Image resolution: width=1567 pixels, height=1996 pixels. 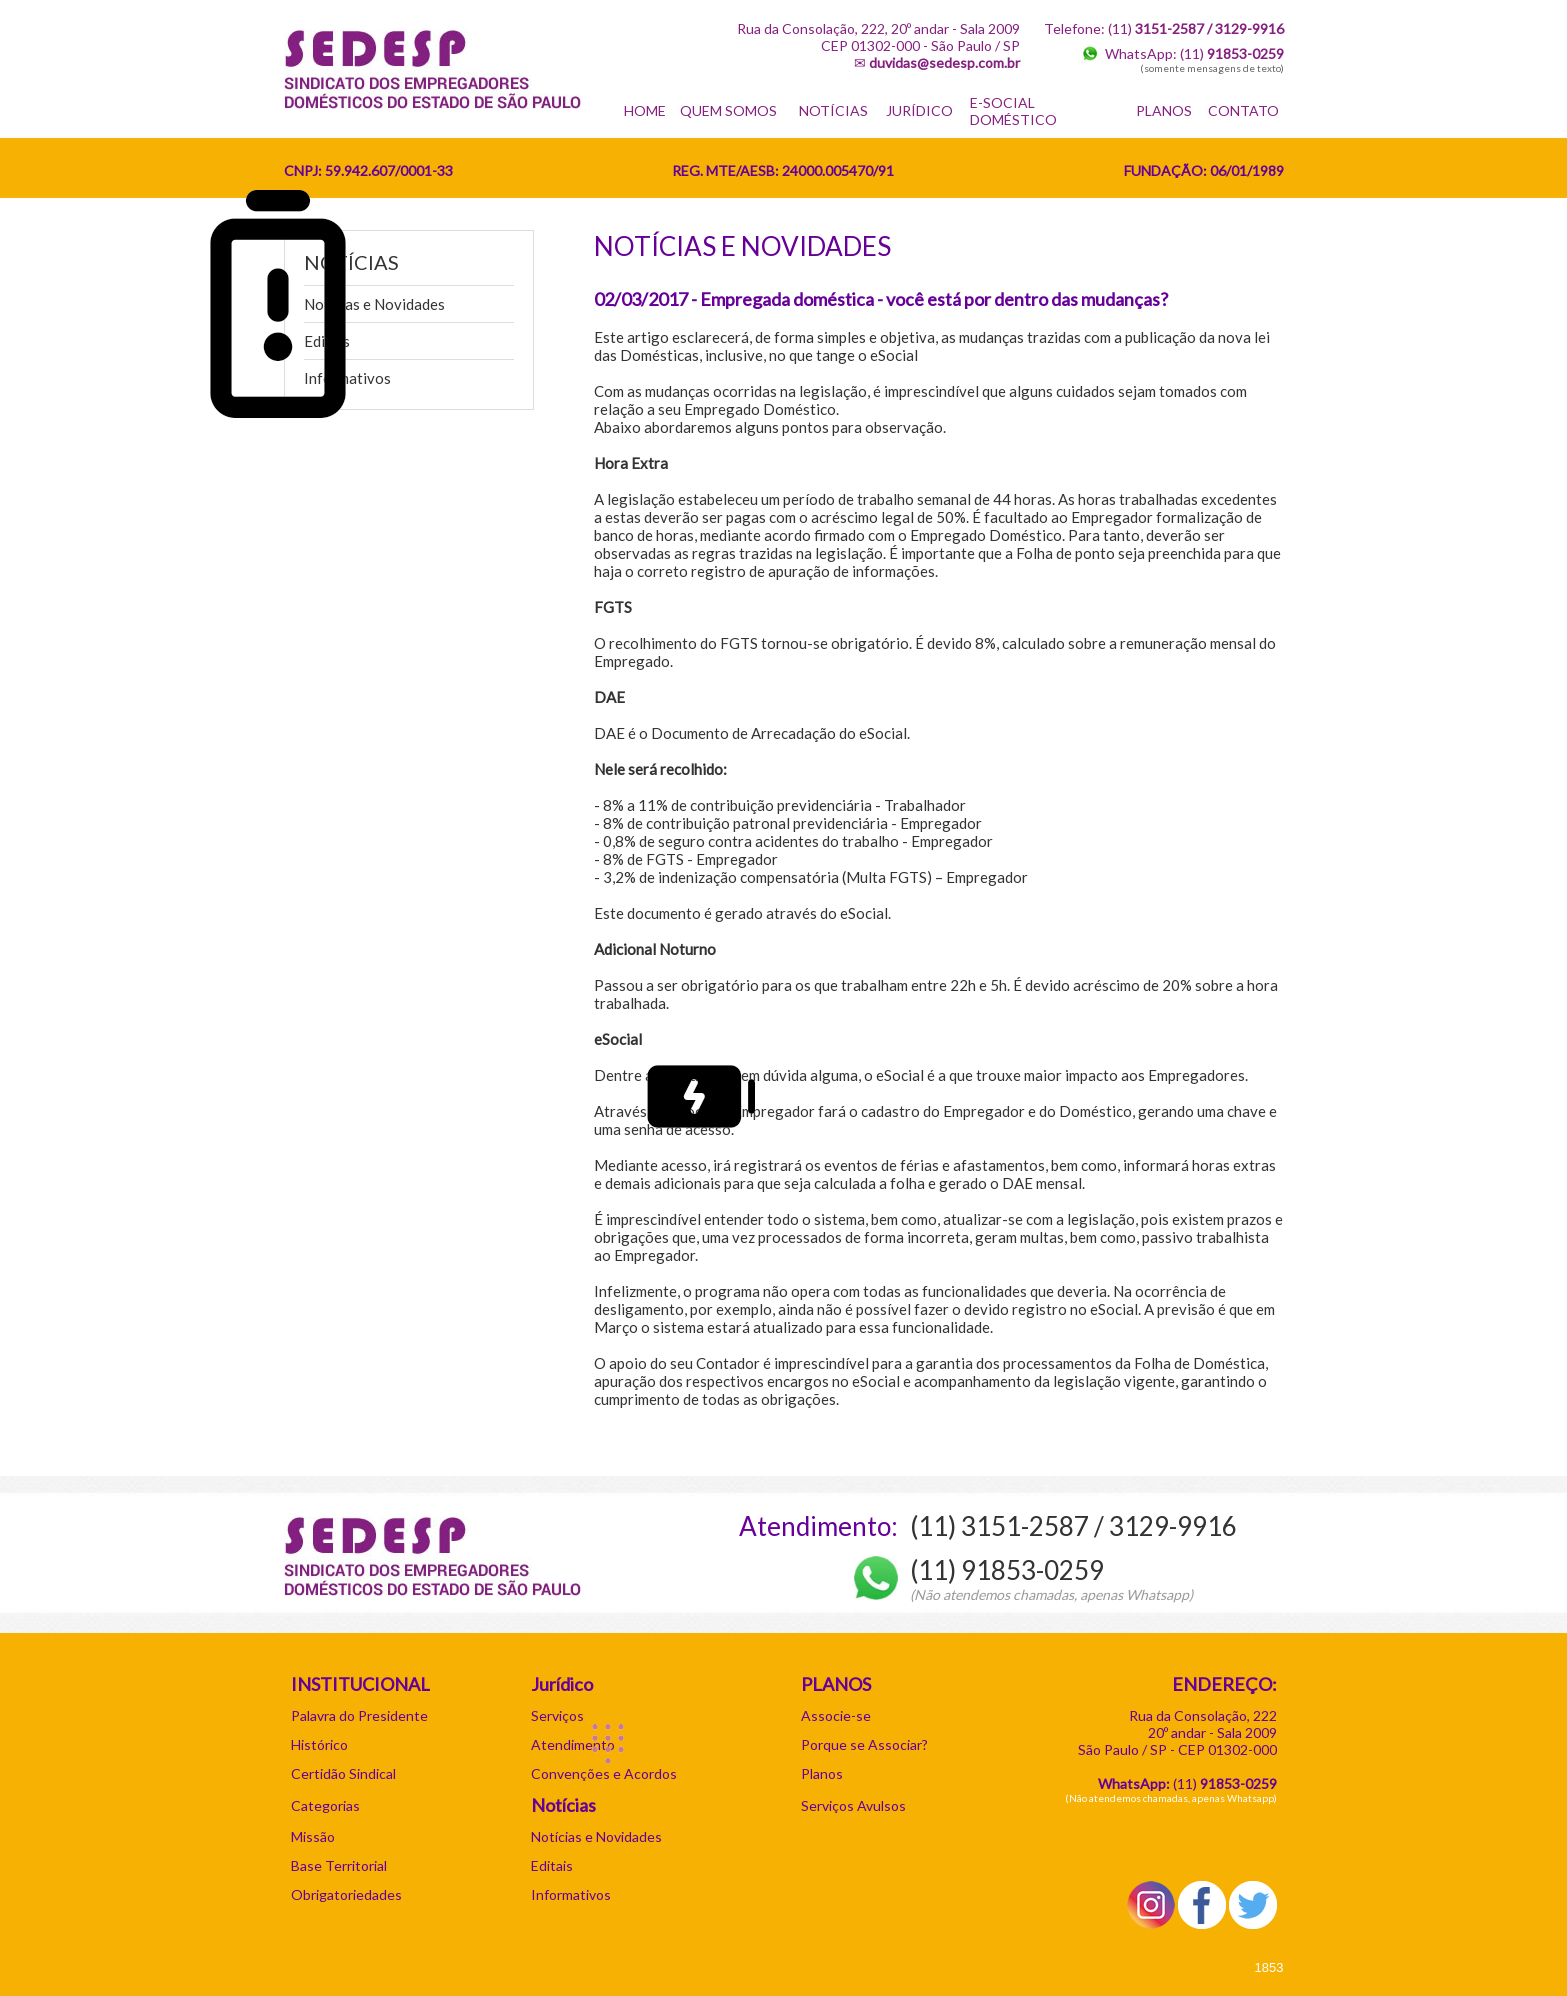 What do you see at coordinates (608, 1743) in the screenshot?
I see `open numeric keypad for input` at bounding box center [608, 1743].